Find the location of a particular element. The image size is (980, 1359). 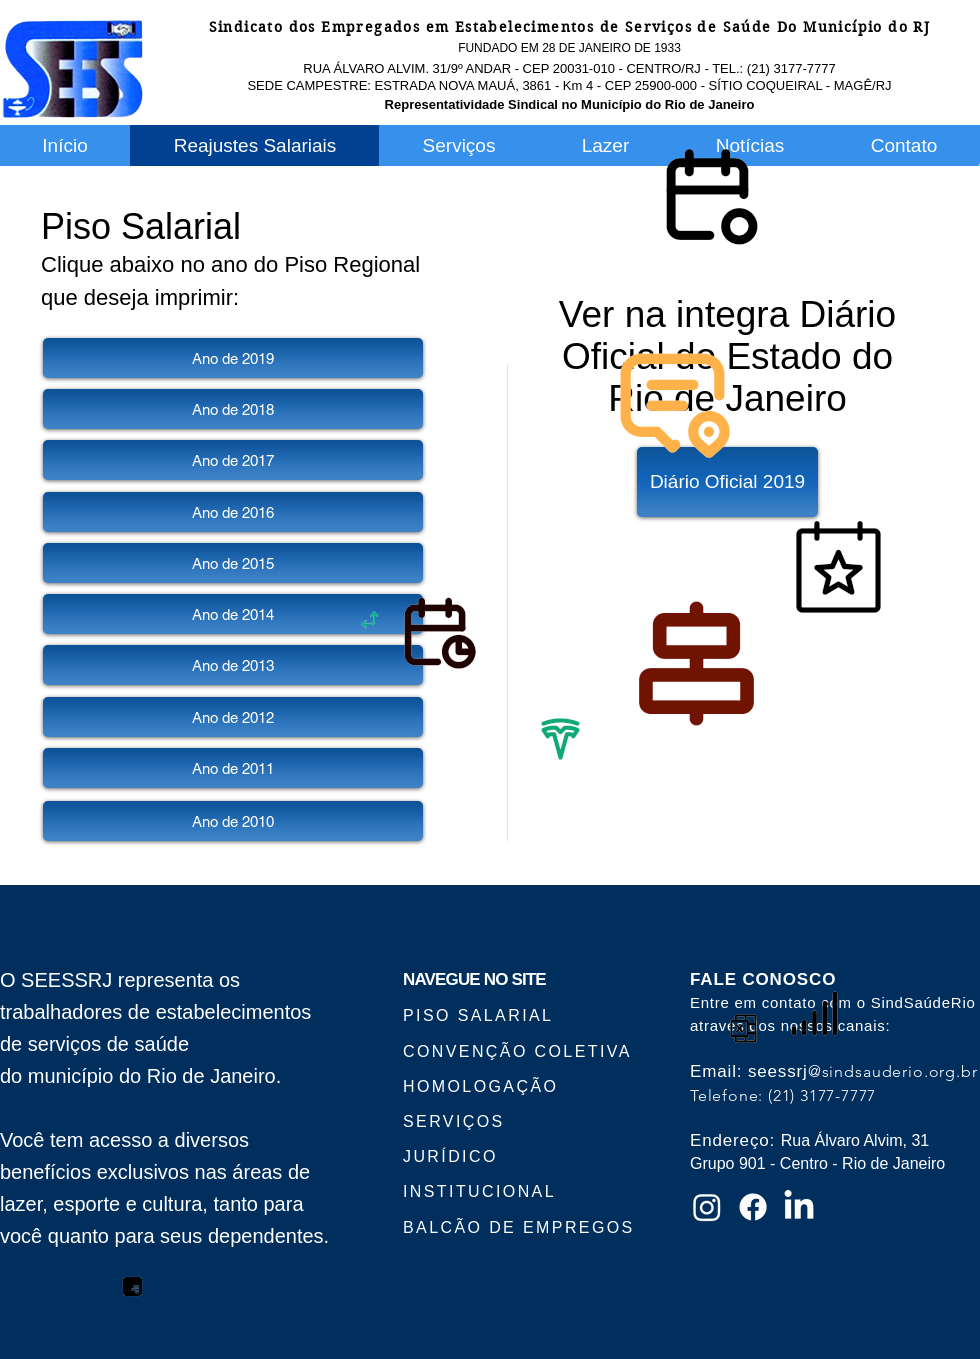

indicates full signal strength is located at coordinates (814, 1013).